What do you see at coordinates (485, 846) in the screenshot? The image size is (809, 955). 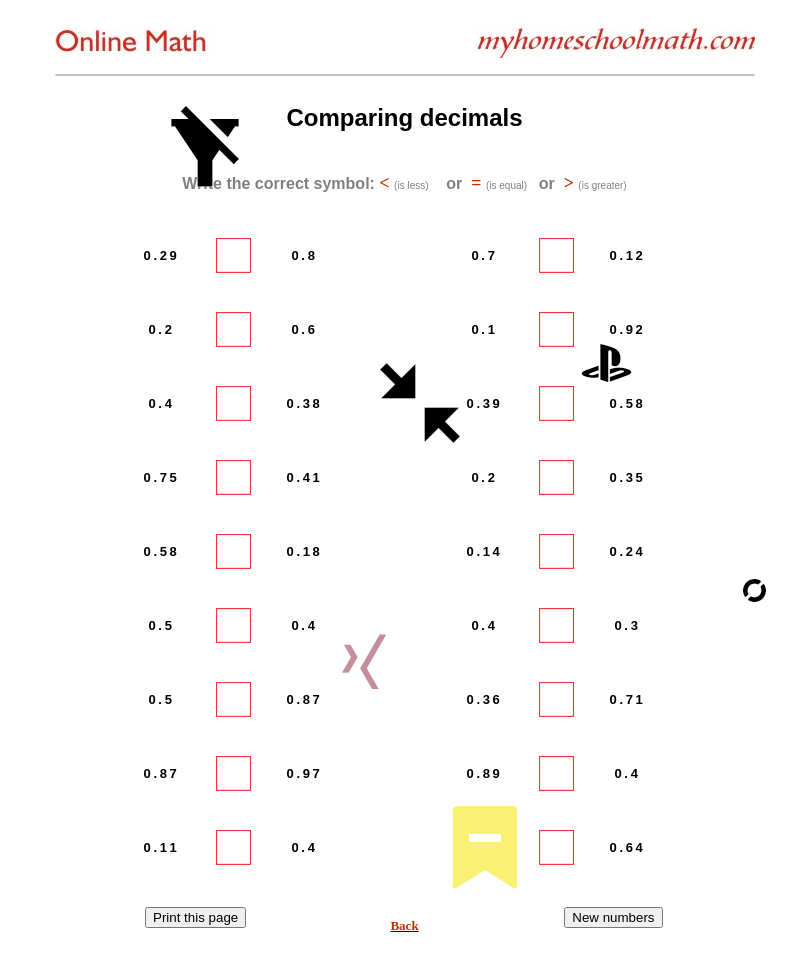 I see `remove from saved bookmarks` at bounding box center [485, 846].